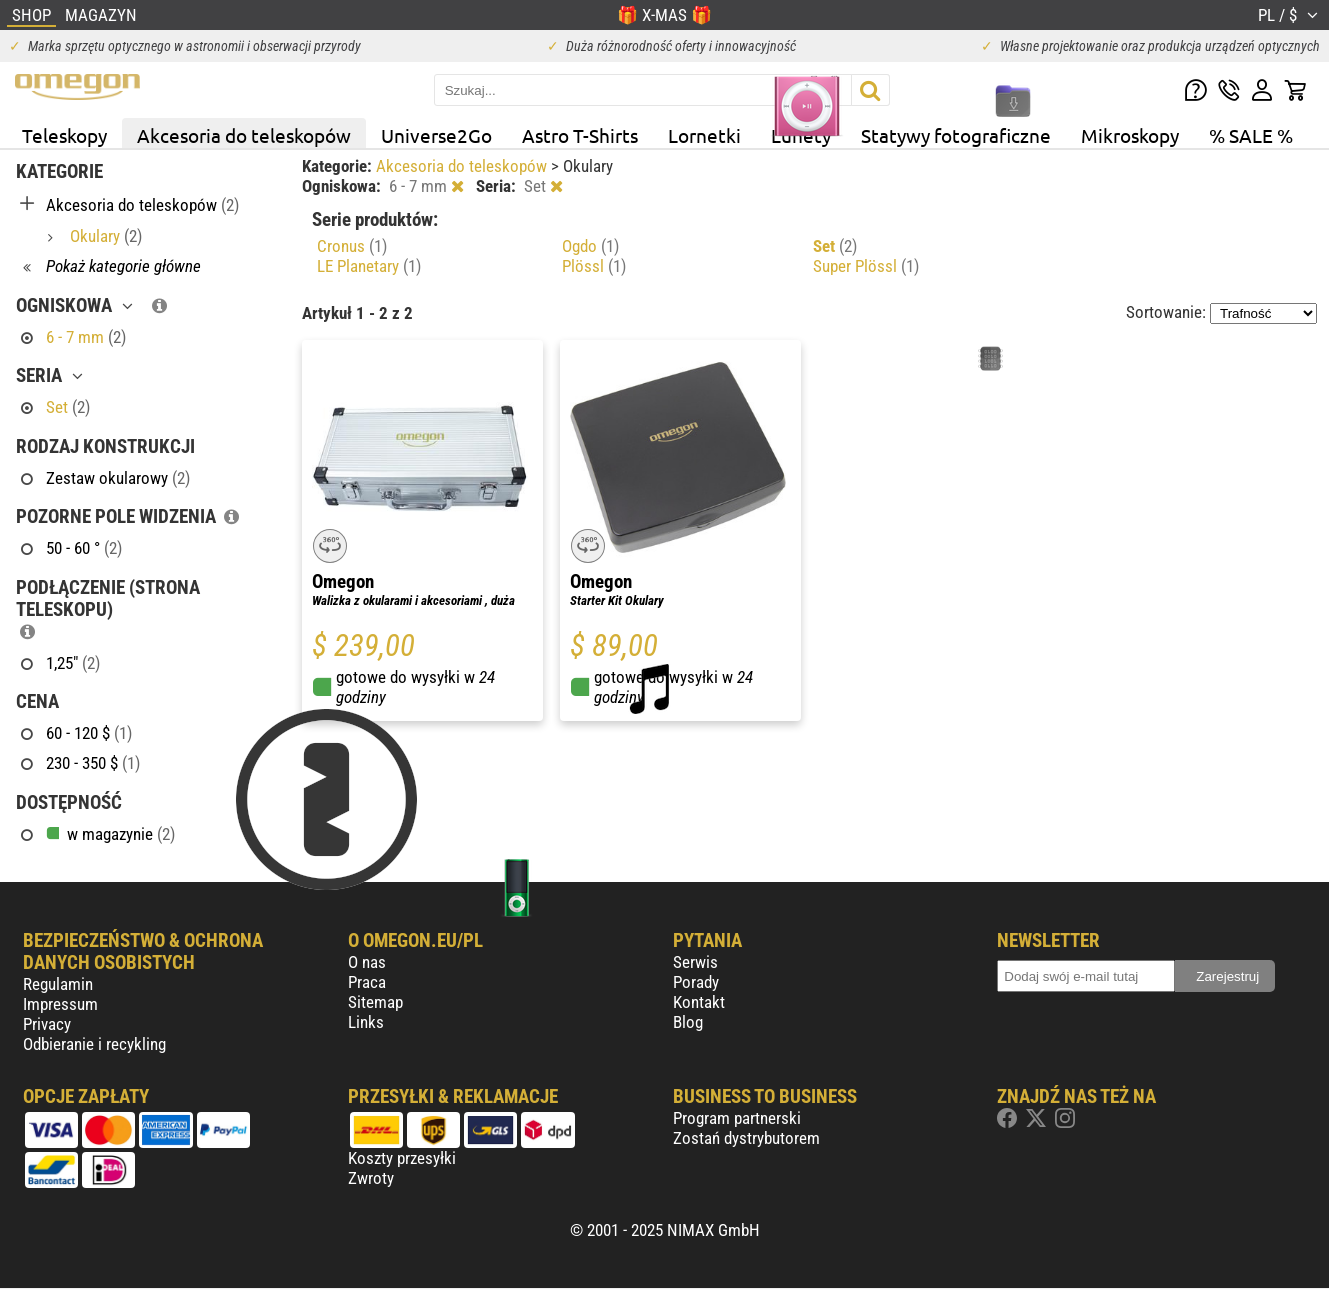  Describe the element at coordinates (516, 888) in the screenshot. I see `iPod nano device in green` at that location.